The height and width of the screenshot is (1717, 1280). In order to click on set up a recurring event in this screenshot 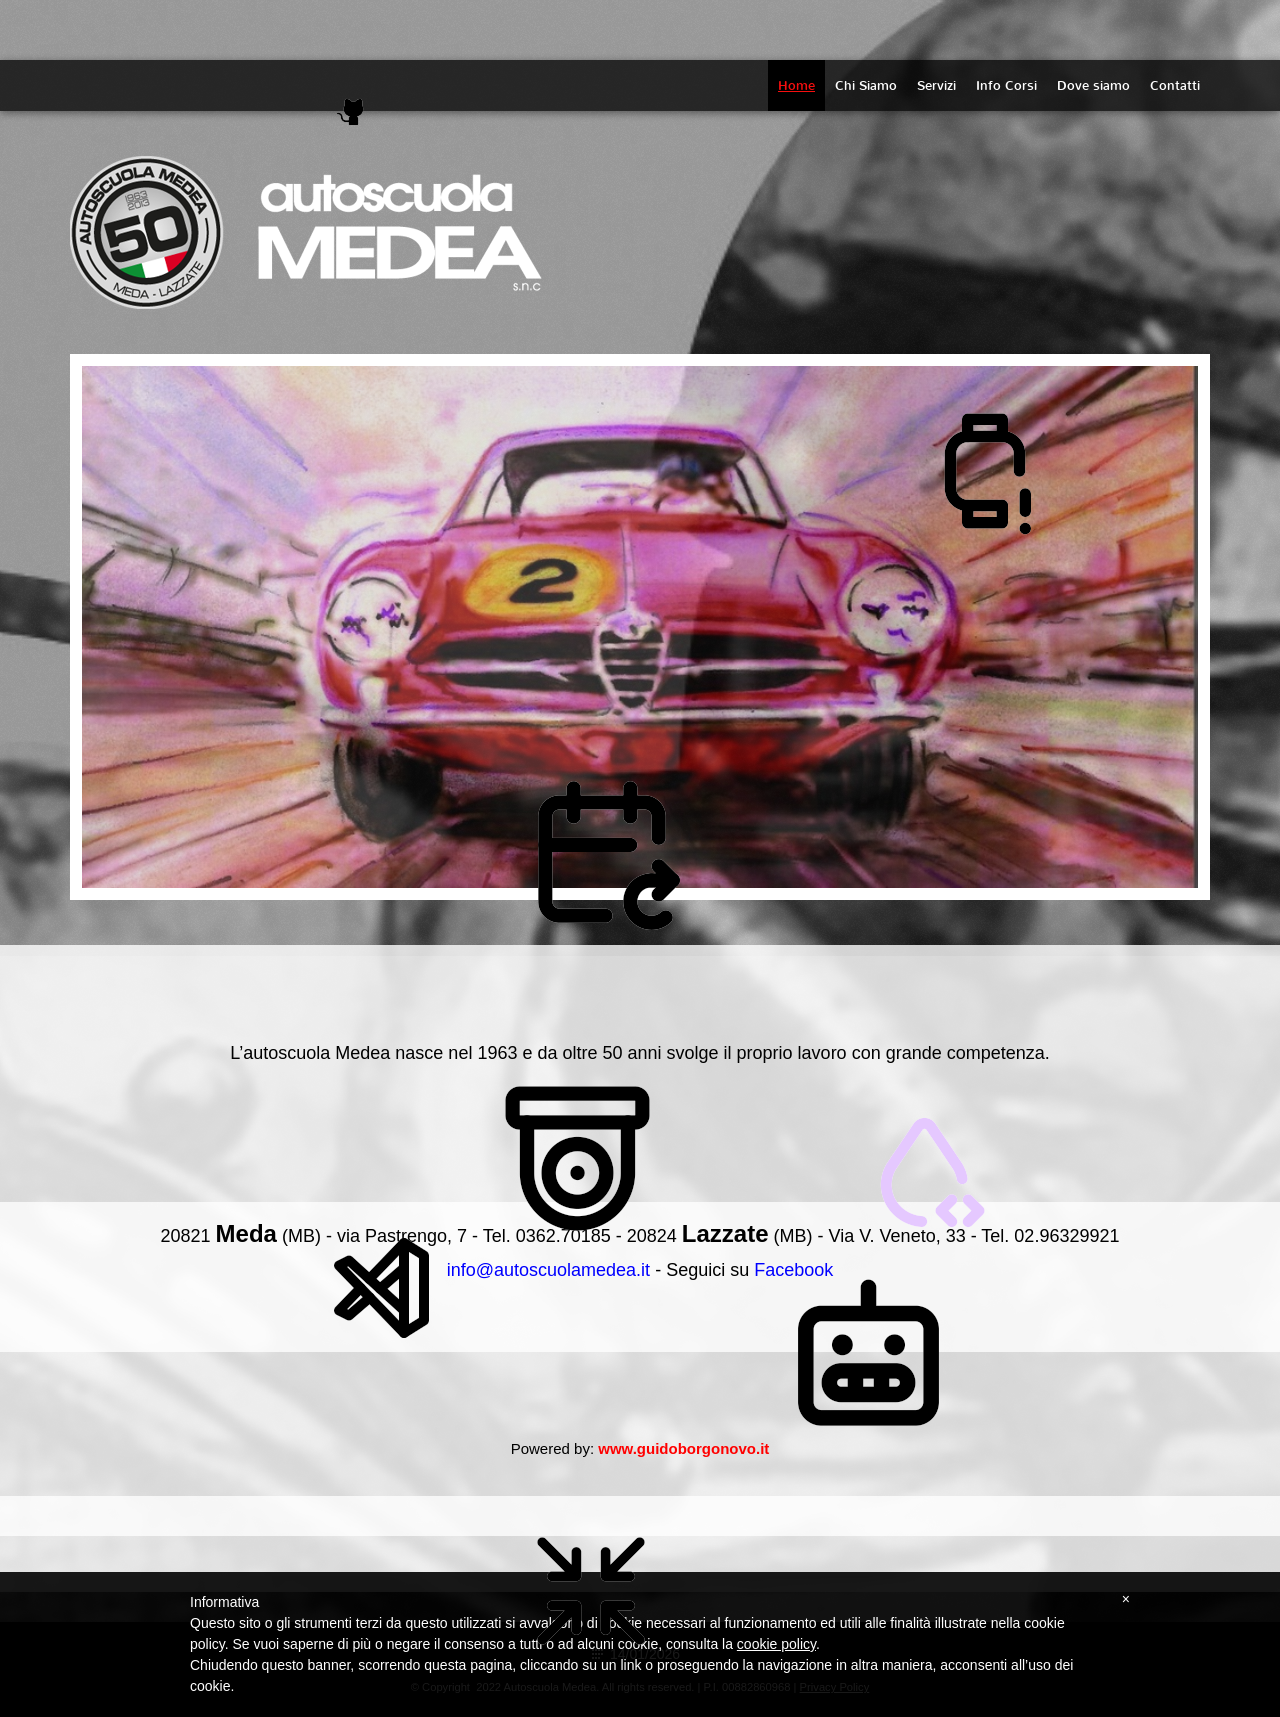, I will do `click(602, 852)`.